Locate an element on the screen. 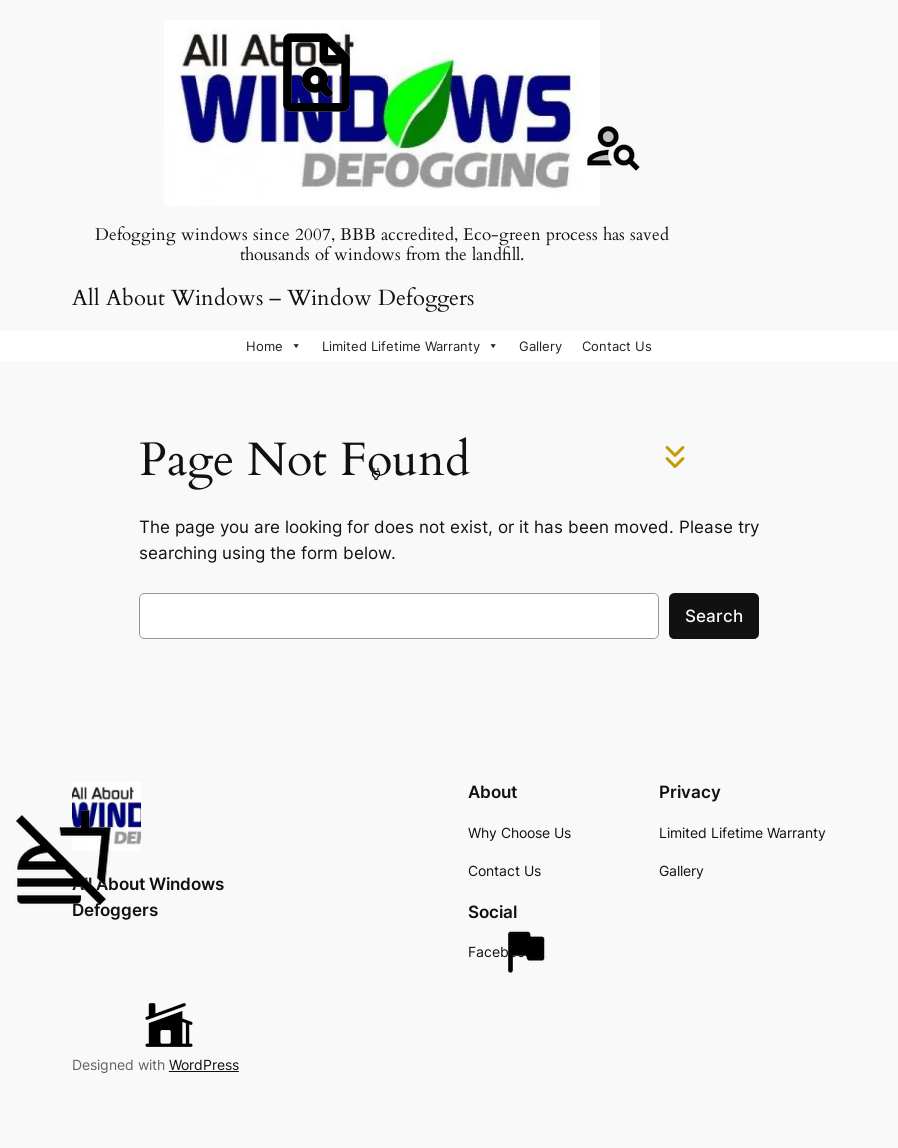 This screenshot has height=1148, width=898. search within a document is located at coordinates (316, 72).